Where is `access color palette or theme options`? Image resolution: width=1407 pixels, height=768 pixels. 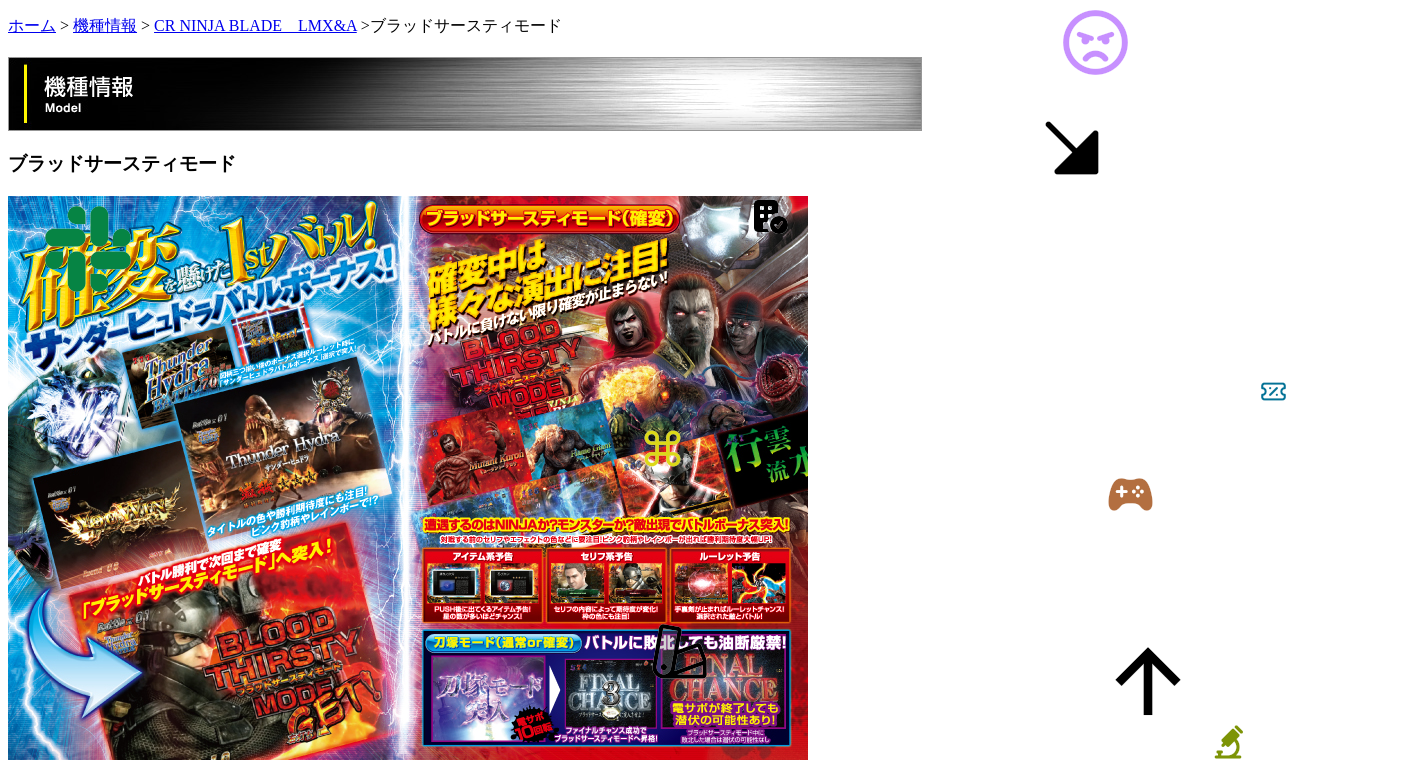
access color palette or theme options is located at coordinates (677, 653).